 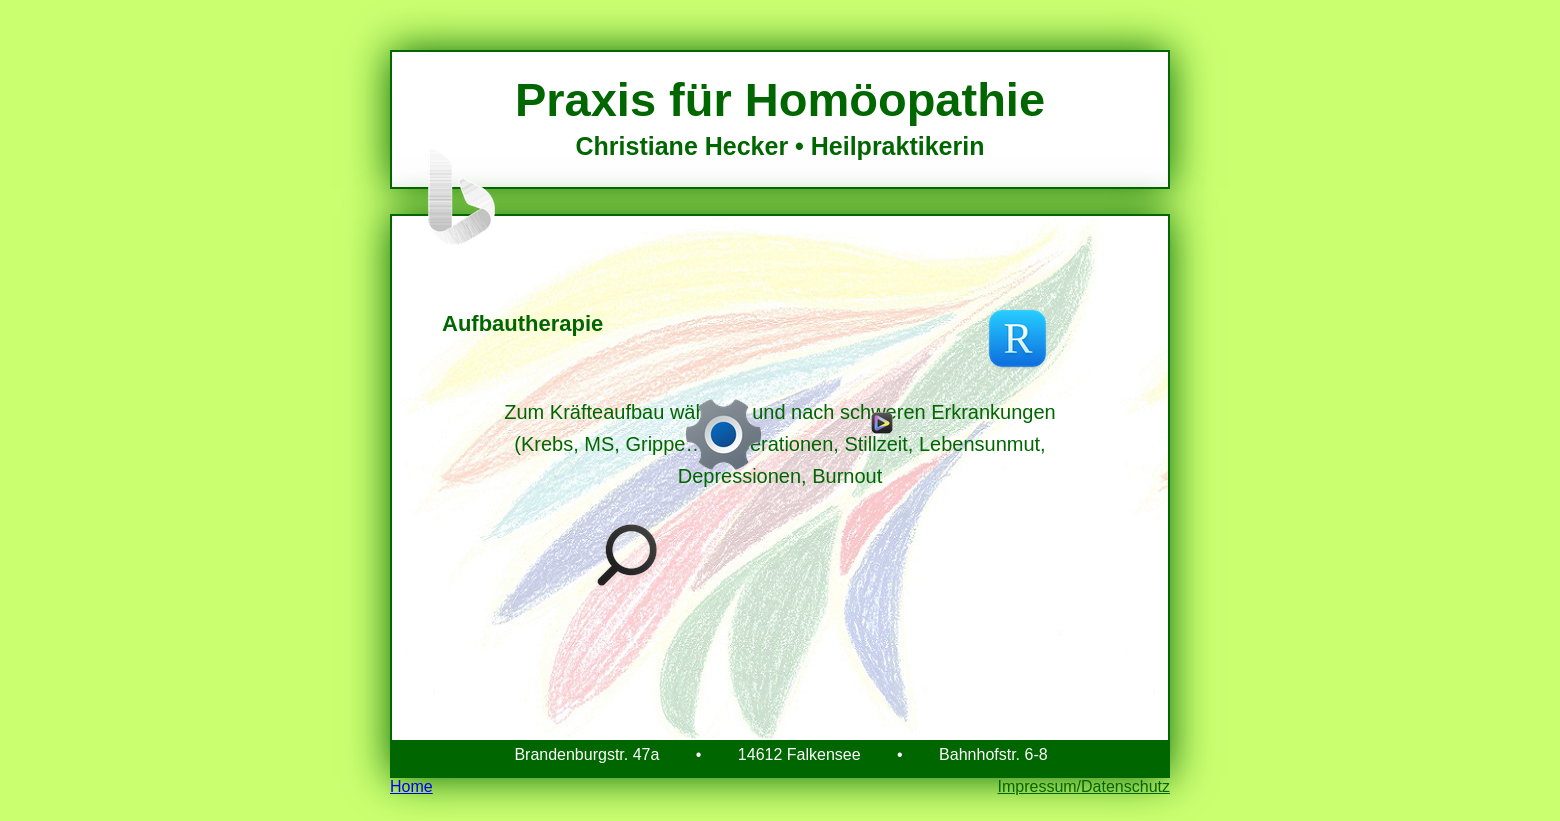 What do you see at coordinates (1017, 338) in the screenshot?
I see `open RStudio application` at bounding box center [1017, 338].